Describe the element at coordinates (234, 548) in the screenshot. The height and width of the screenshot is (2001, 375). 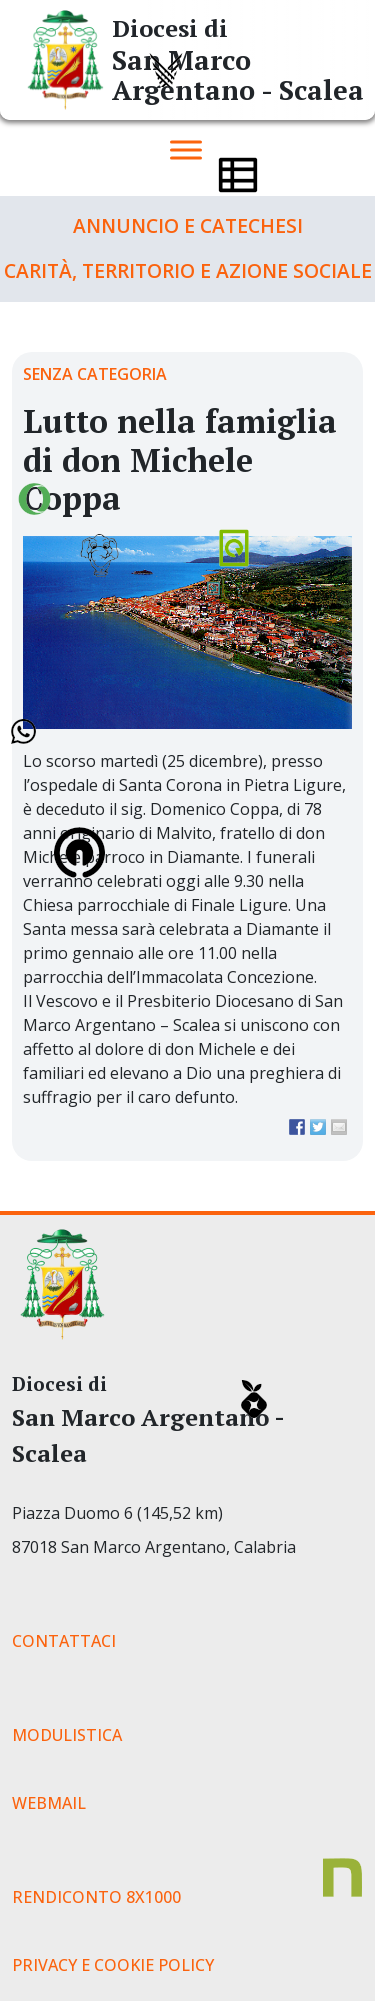
I see `recover data from device` at that location.